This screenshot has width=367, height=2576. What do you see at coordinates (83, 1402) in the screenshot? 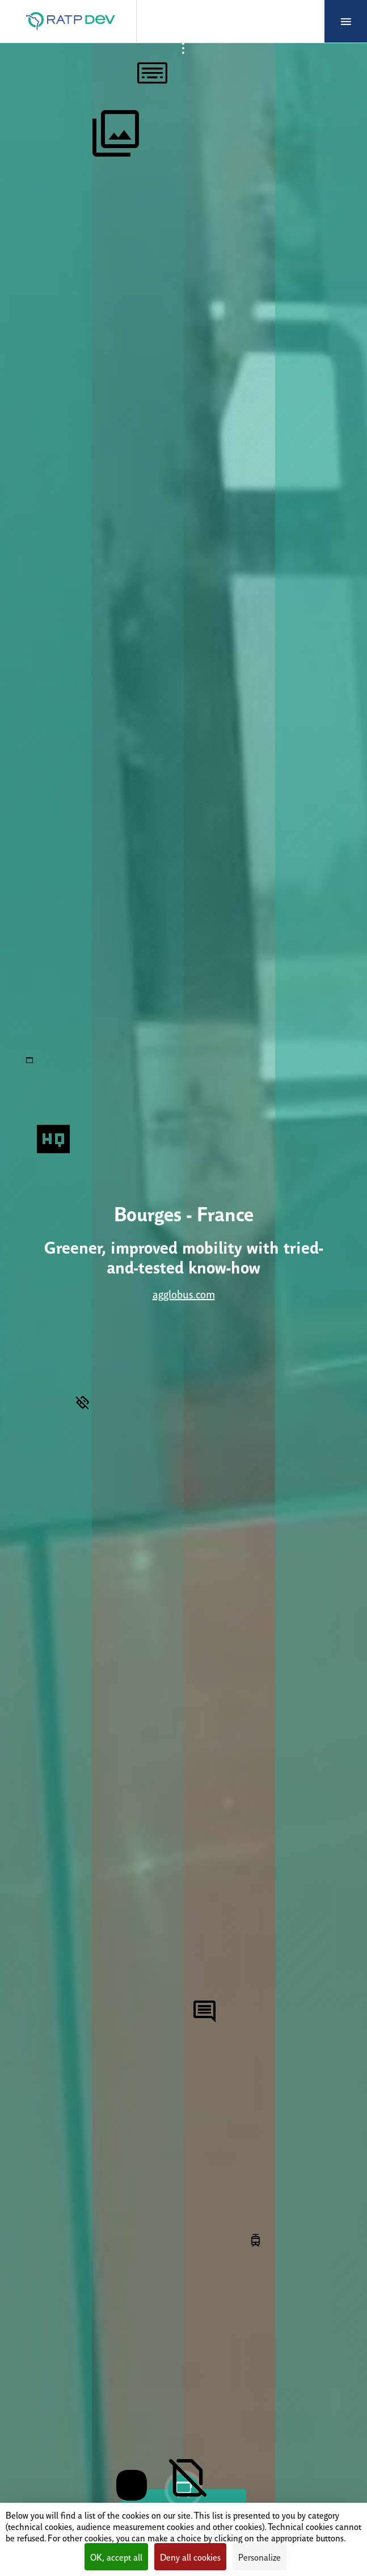
I see `disable navigation or directions` at bounding box center [83, 1402].